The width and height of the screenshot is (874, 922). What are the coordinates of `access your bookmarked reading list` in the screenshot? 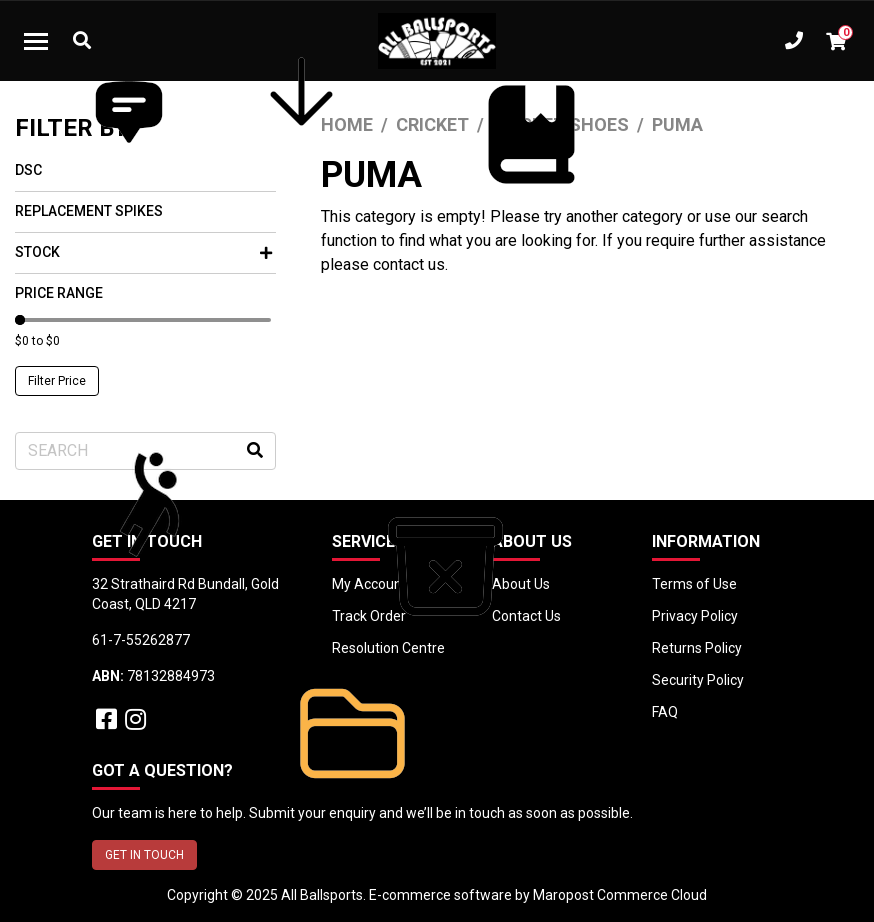 It's located at (531, 134).